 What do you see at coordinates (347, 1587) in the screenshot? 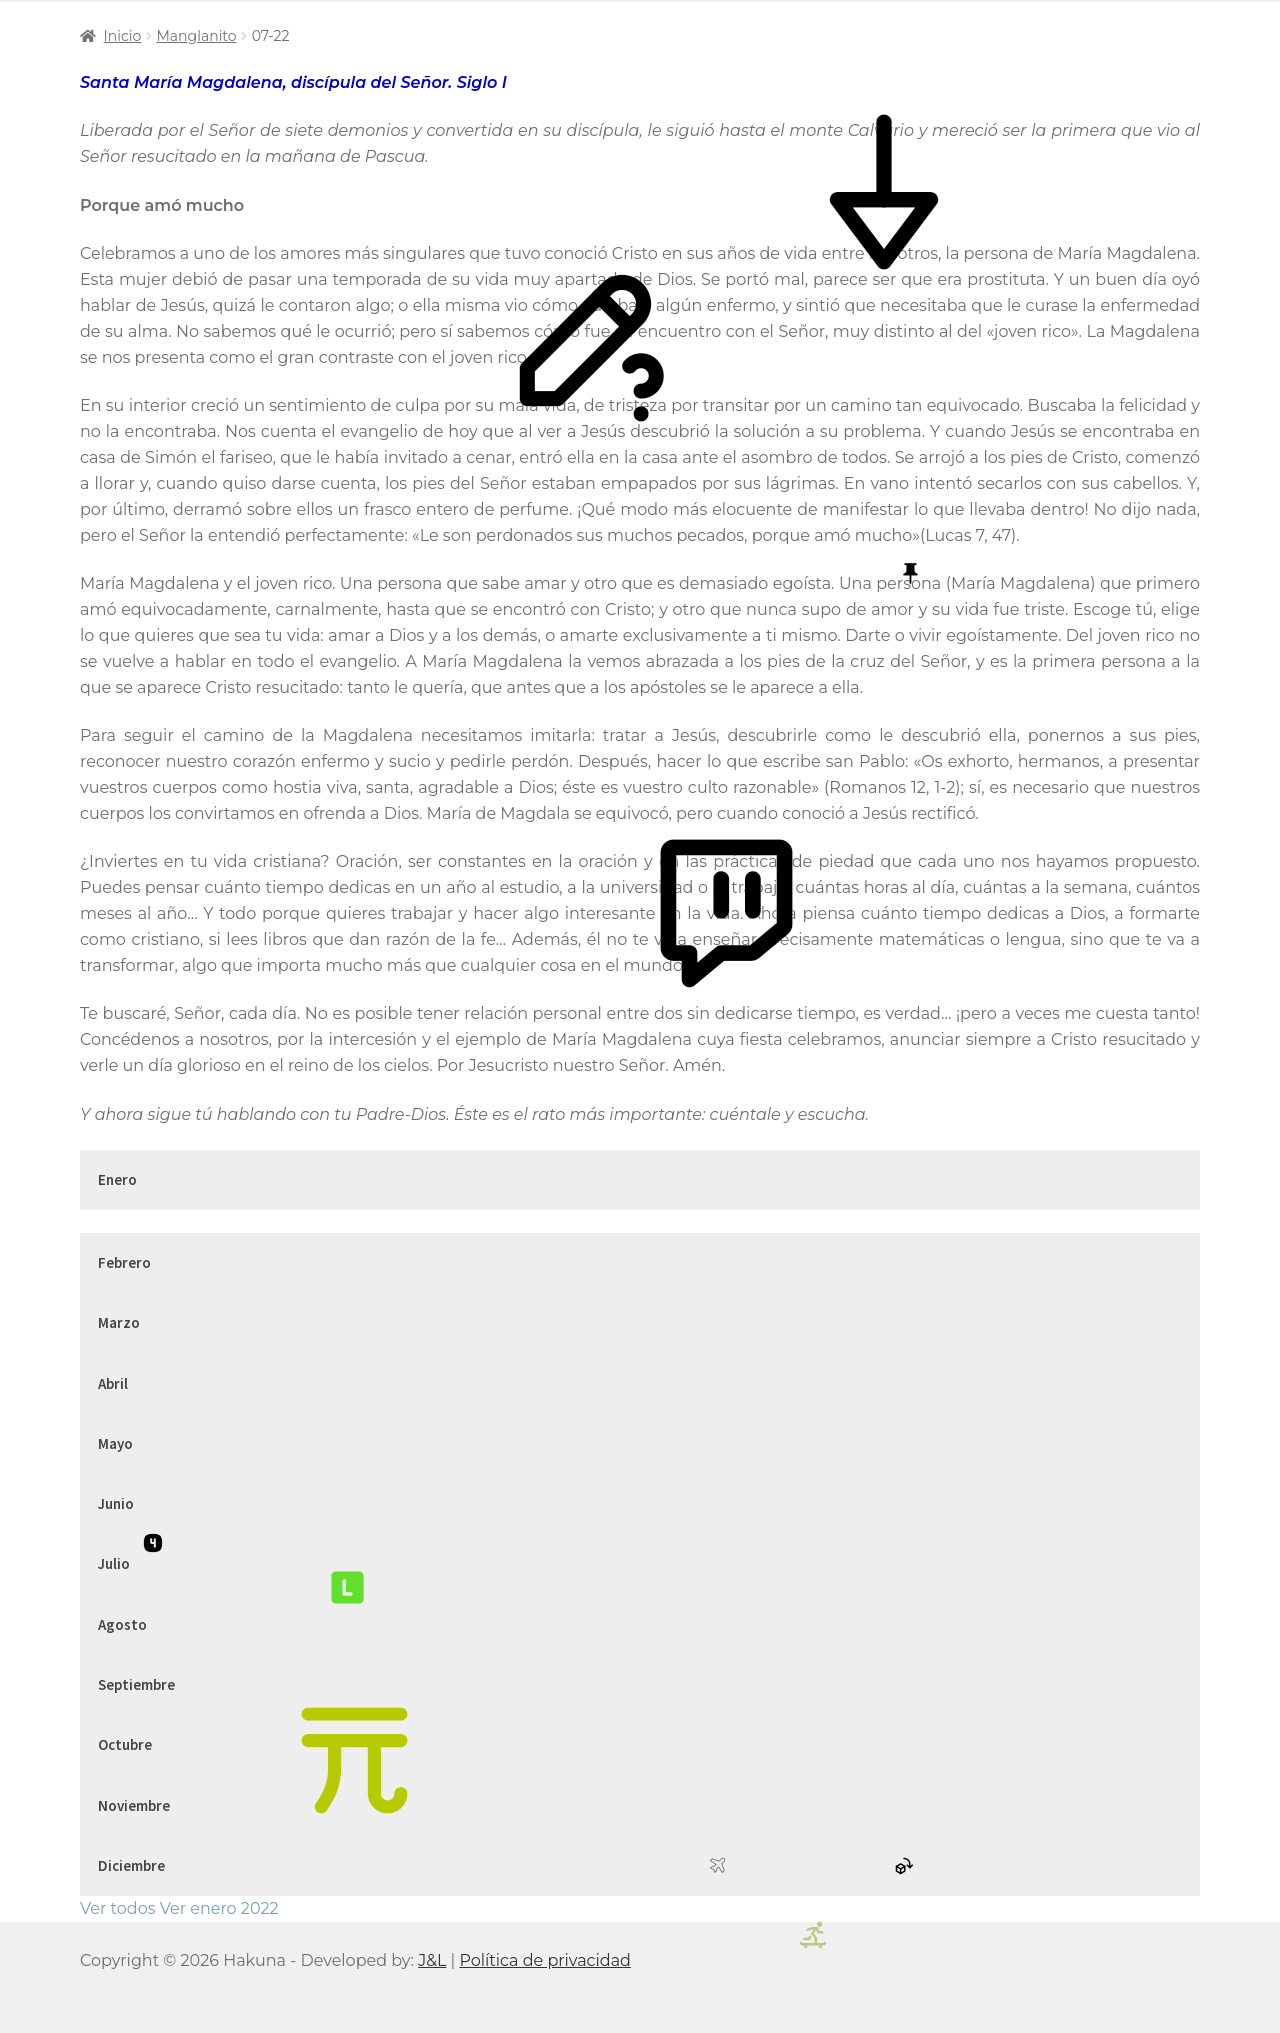
I see `indicates an item or category labeled "L"` at bounding box center [347, 1587].